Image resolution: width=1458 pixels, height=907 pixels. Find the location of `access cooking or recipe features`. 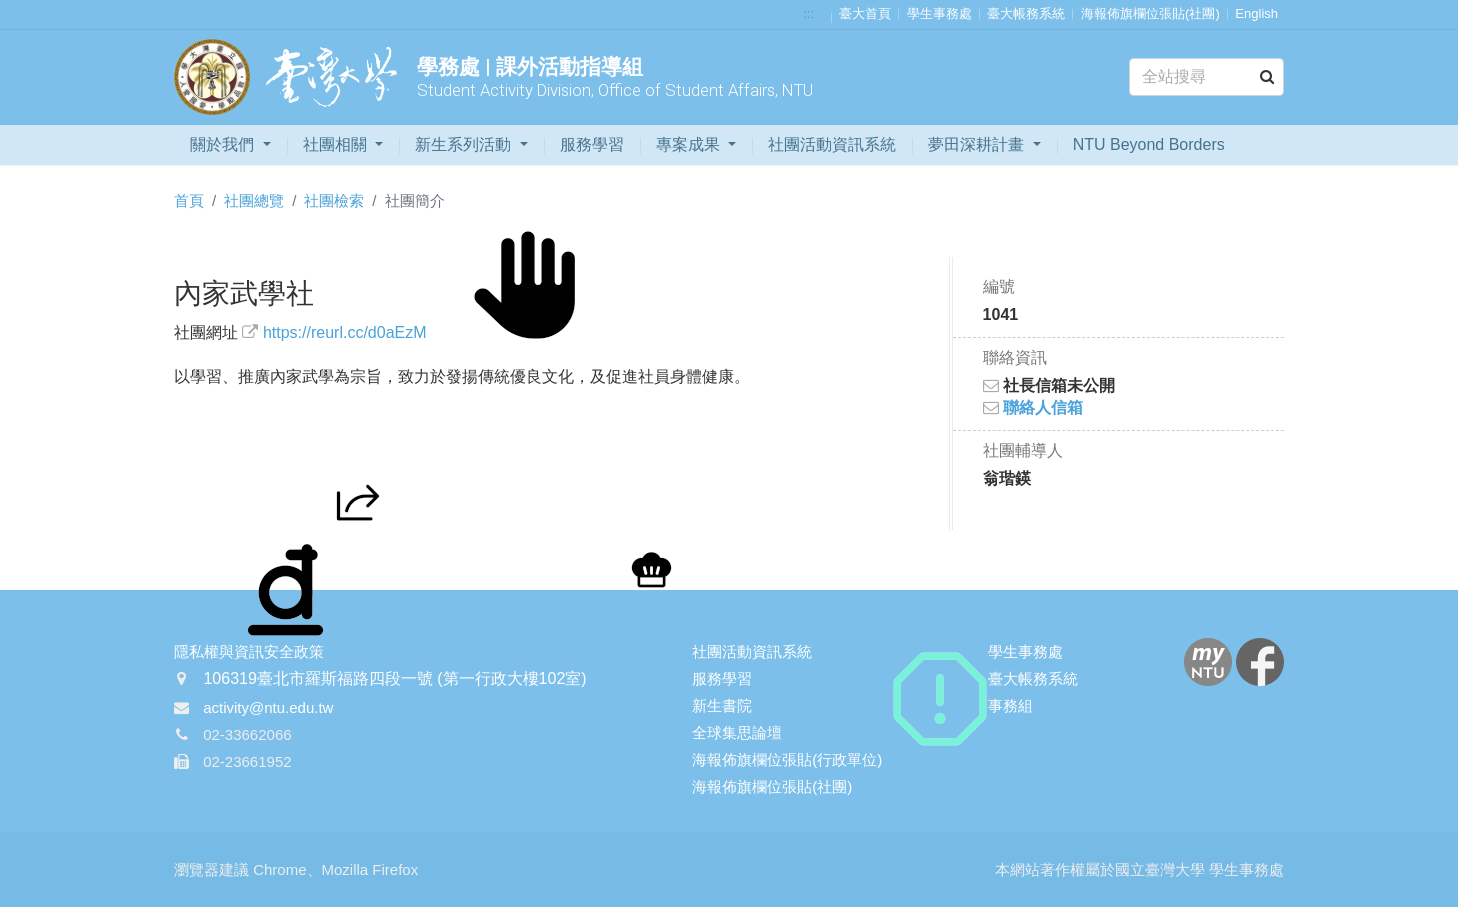

access cooking or recipe features is located at coordinates (651, 570).